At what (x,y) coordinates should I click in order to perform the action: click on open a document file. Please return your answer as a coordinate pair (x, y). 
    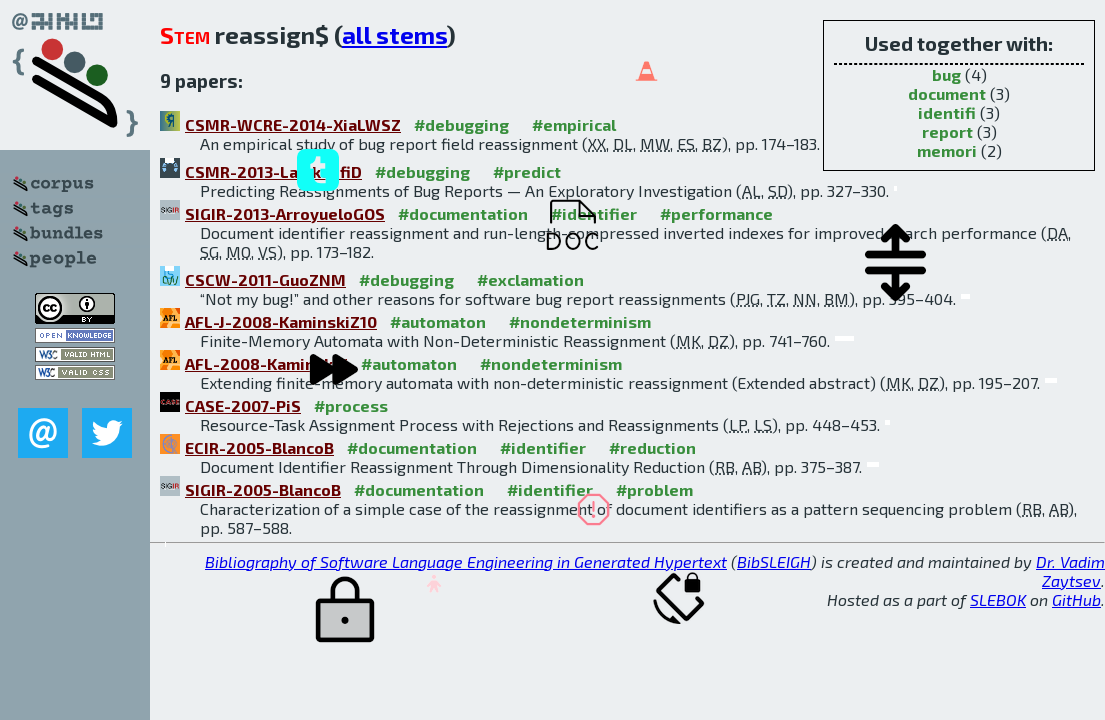
    Looking at the image, I should click on (573, 227).